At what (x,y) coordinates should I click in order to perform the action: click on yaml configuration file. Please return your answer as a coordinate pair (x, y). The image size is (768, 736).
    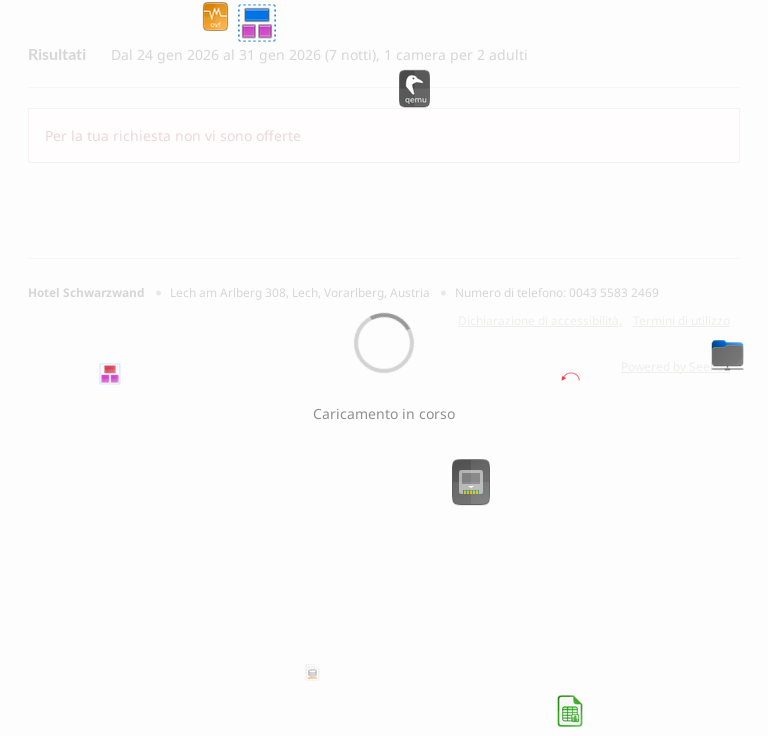
    Looking at the image, I should click on (312, 672).